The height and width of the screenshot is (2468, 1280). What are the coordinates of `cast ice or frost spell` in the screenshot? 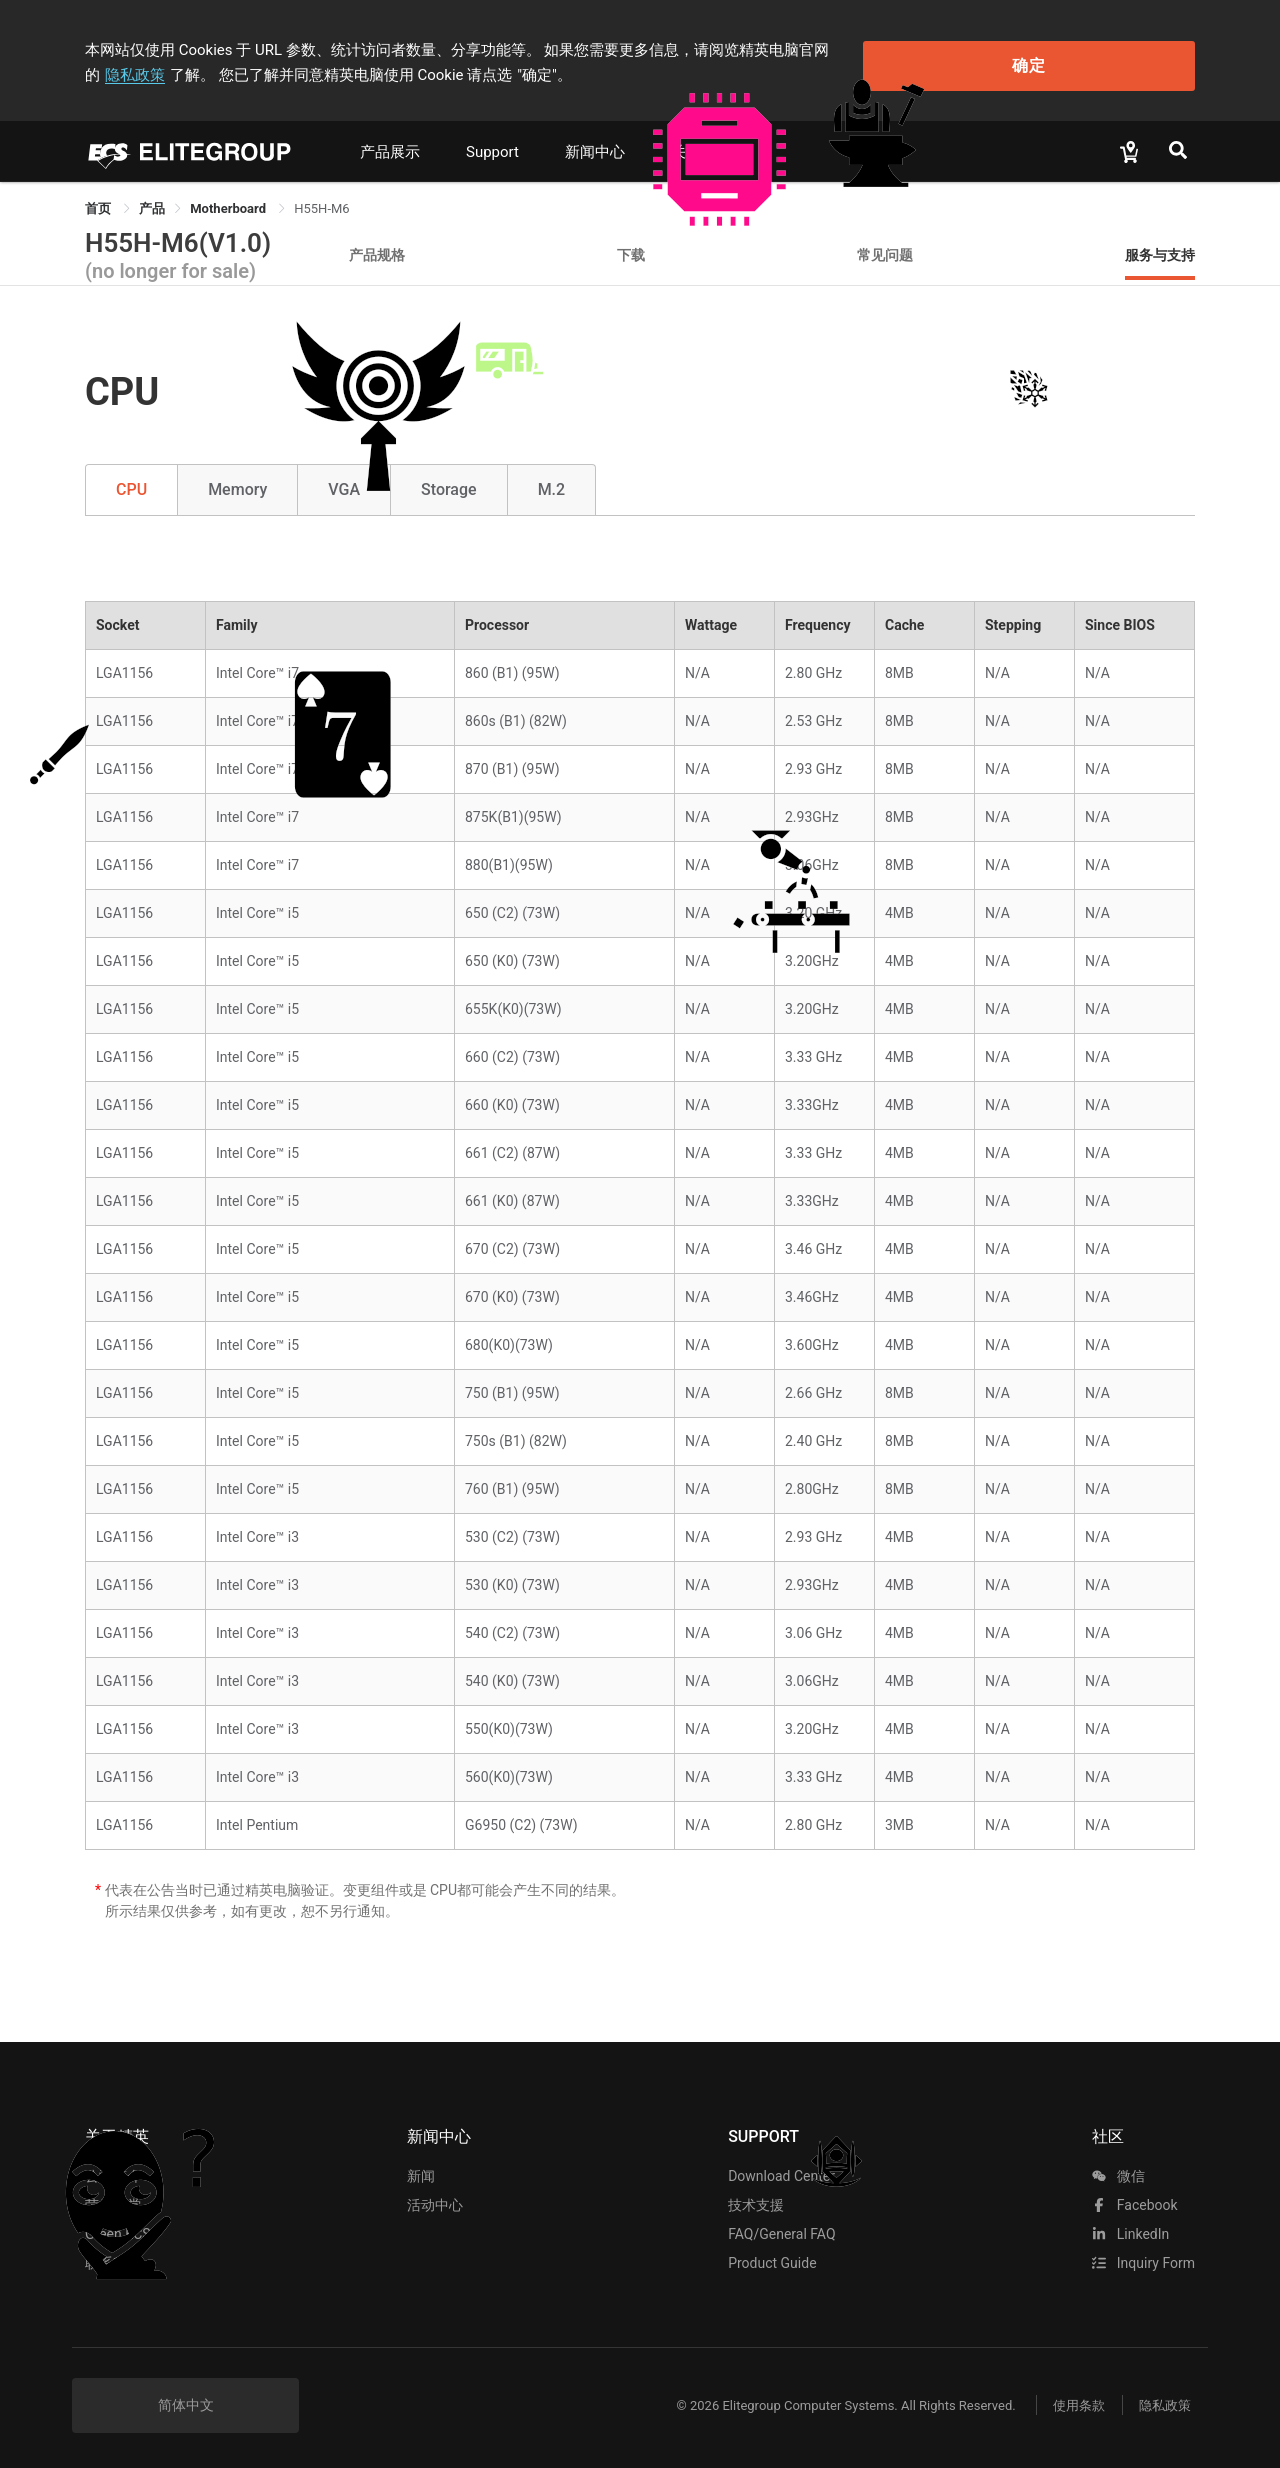 It's located at (1029, 389).